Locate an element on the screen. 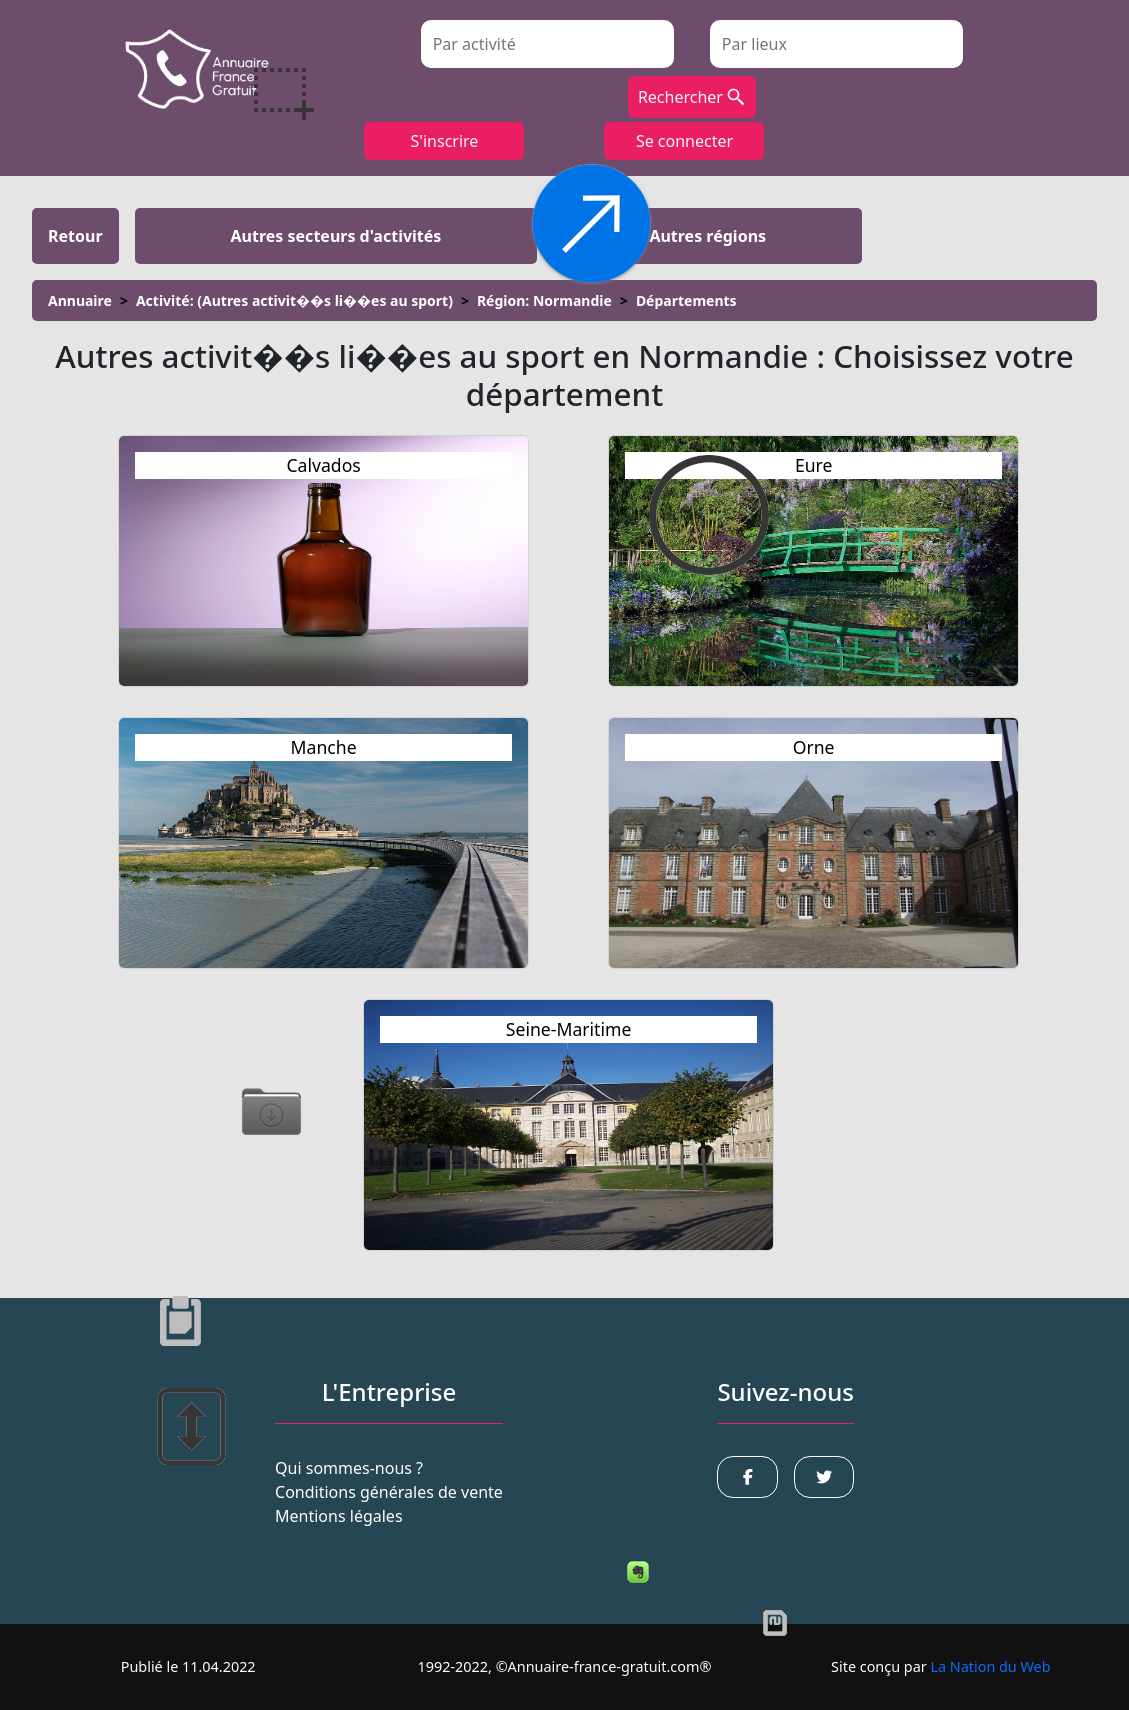 The height and width of the screenshot is (1710, 1129). indicates fullwidth input mode is active is located at coordinates (709, 515).